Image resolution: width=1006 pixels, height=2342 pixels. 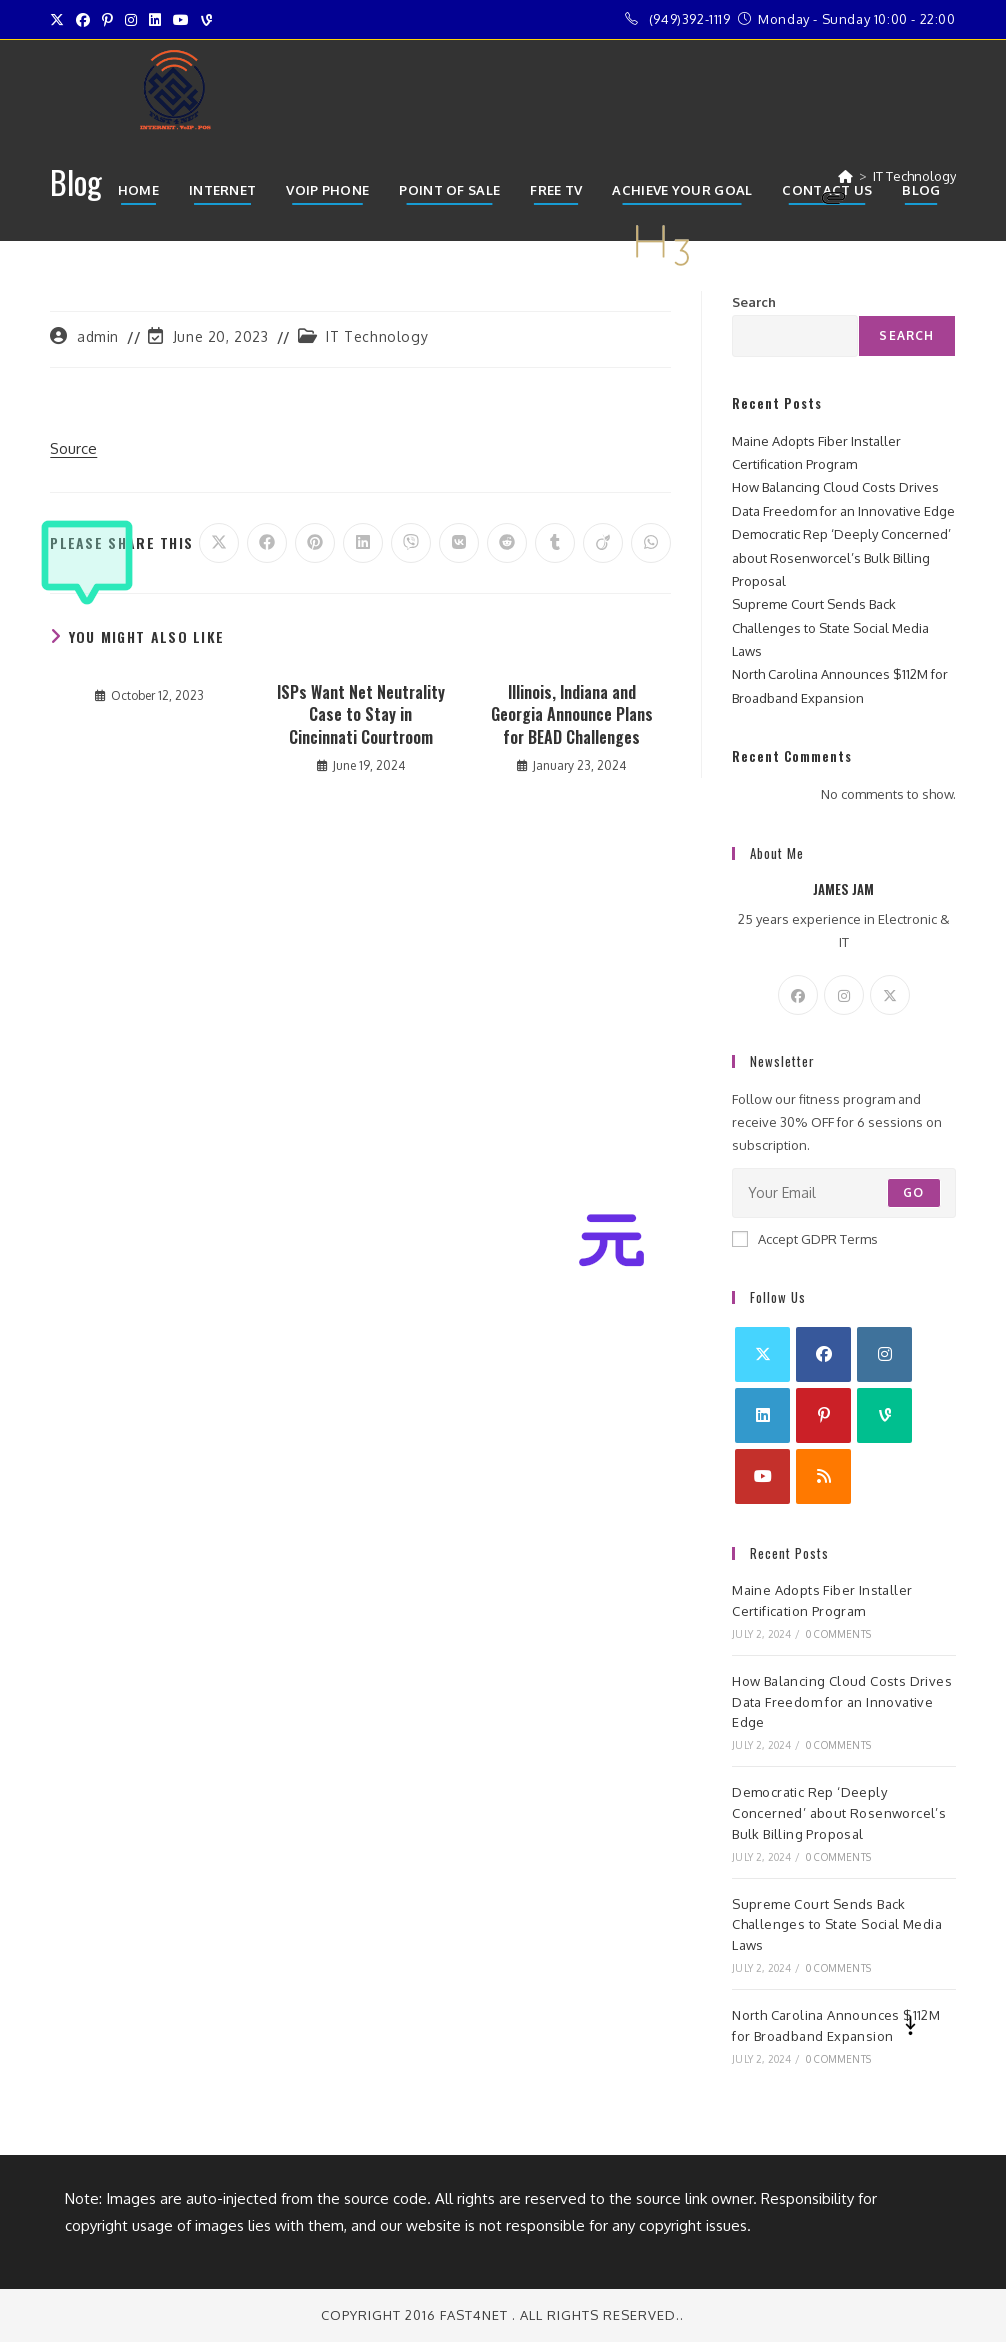 I want to click on step into function during debugging, so click(x=910, y=2025).